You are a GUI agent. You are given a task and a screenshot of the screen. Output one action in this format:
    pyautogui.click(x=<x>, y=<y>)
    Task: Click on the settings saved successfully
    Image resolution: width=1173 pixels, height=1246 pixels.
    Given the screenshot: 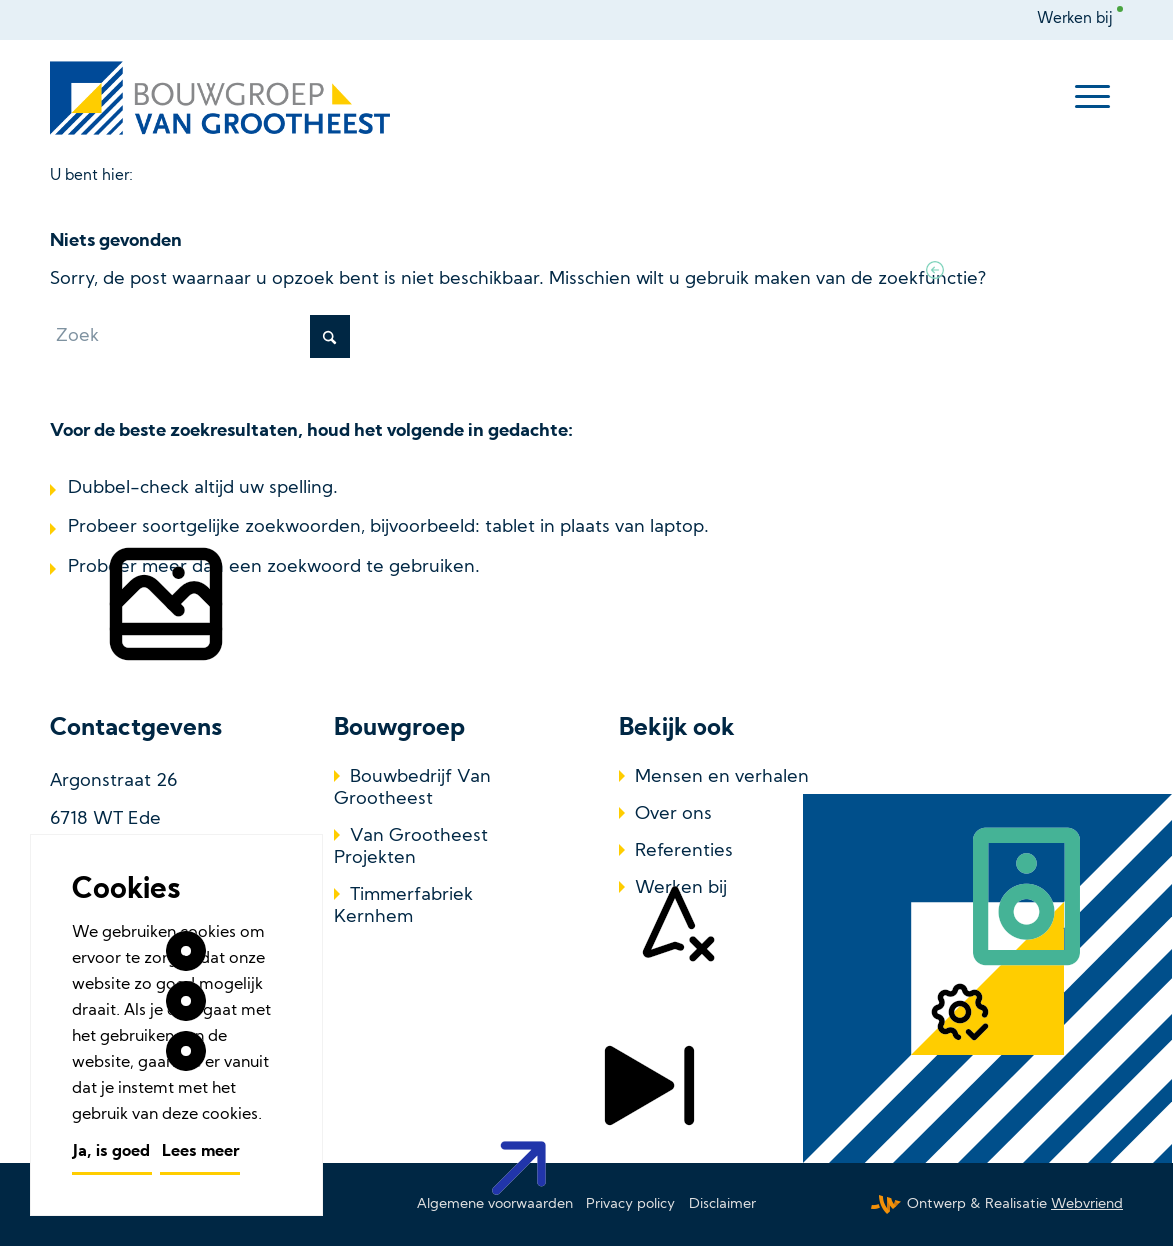 What is the action you would take?
    pyautogui.click(x=960, y=1012)
    